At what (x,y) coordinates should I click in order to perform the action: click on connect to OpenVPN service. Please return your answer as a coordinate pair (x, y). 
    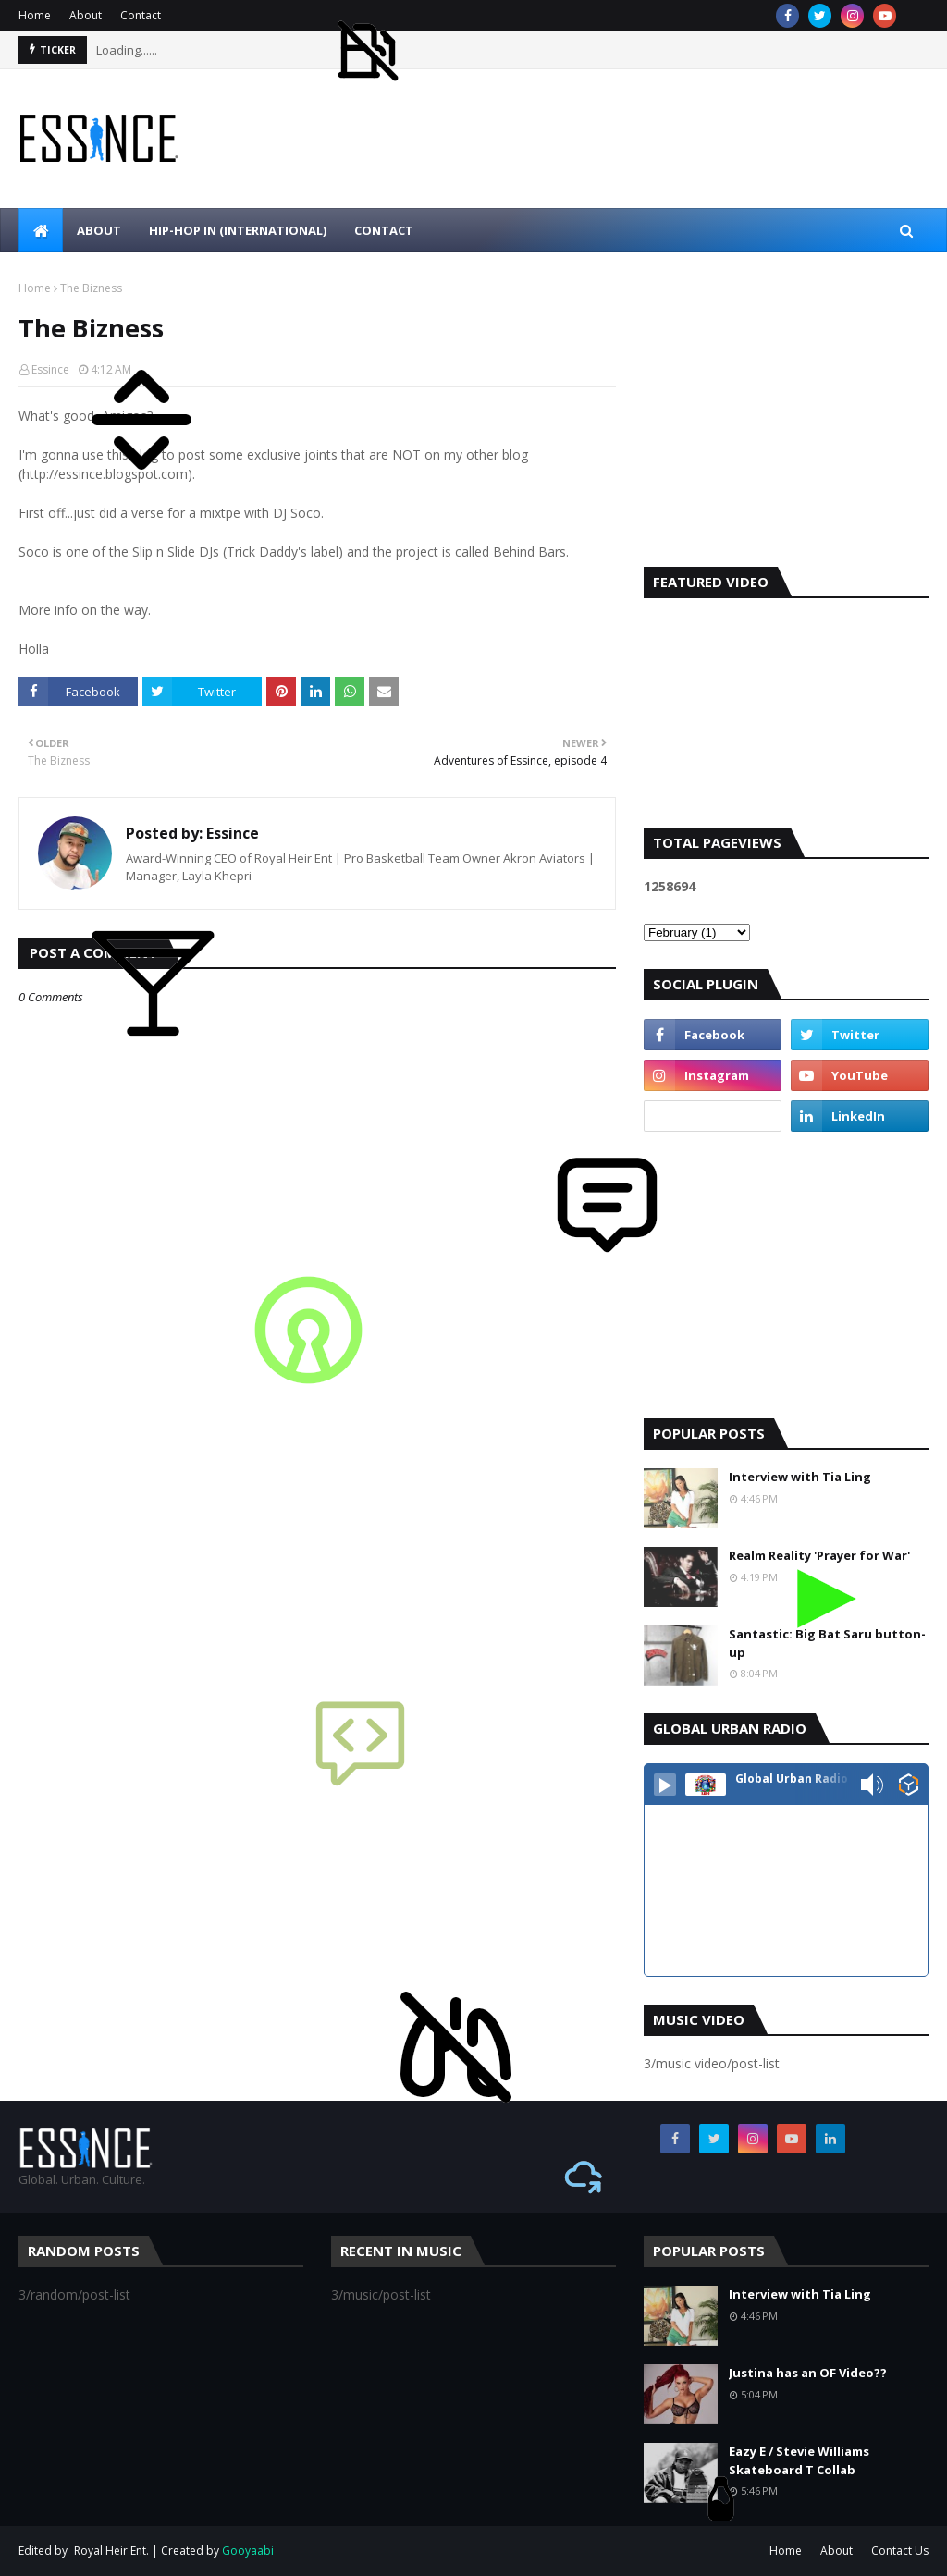
    Looking at the image, I should click on (308, 1330).